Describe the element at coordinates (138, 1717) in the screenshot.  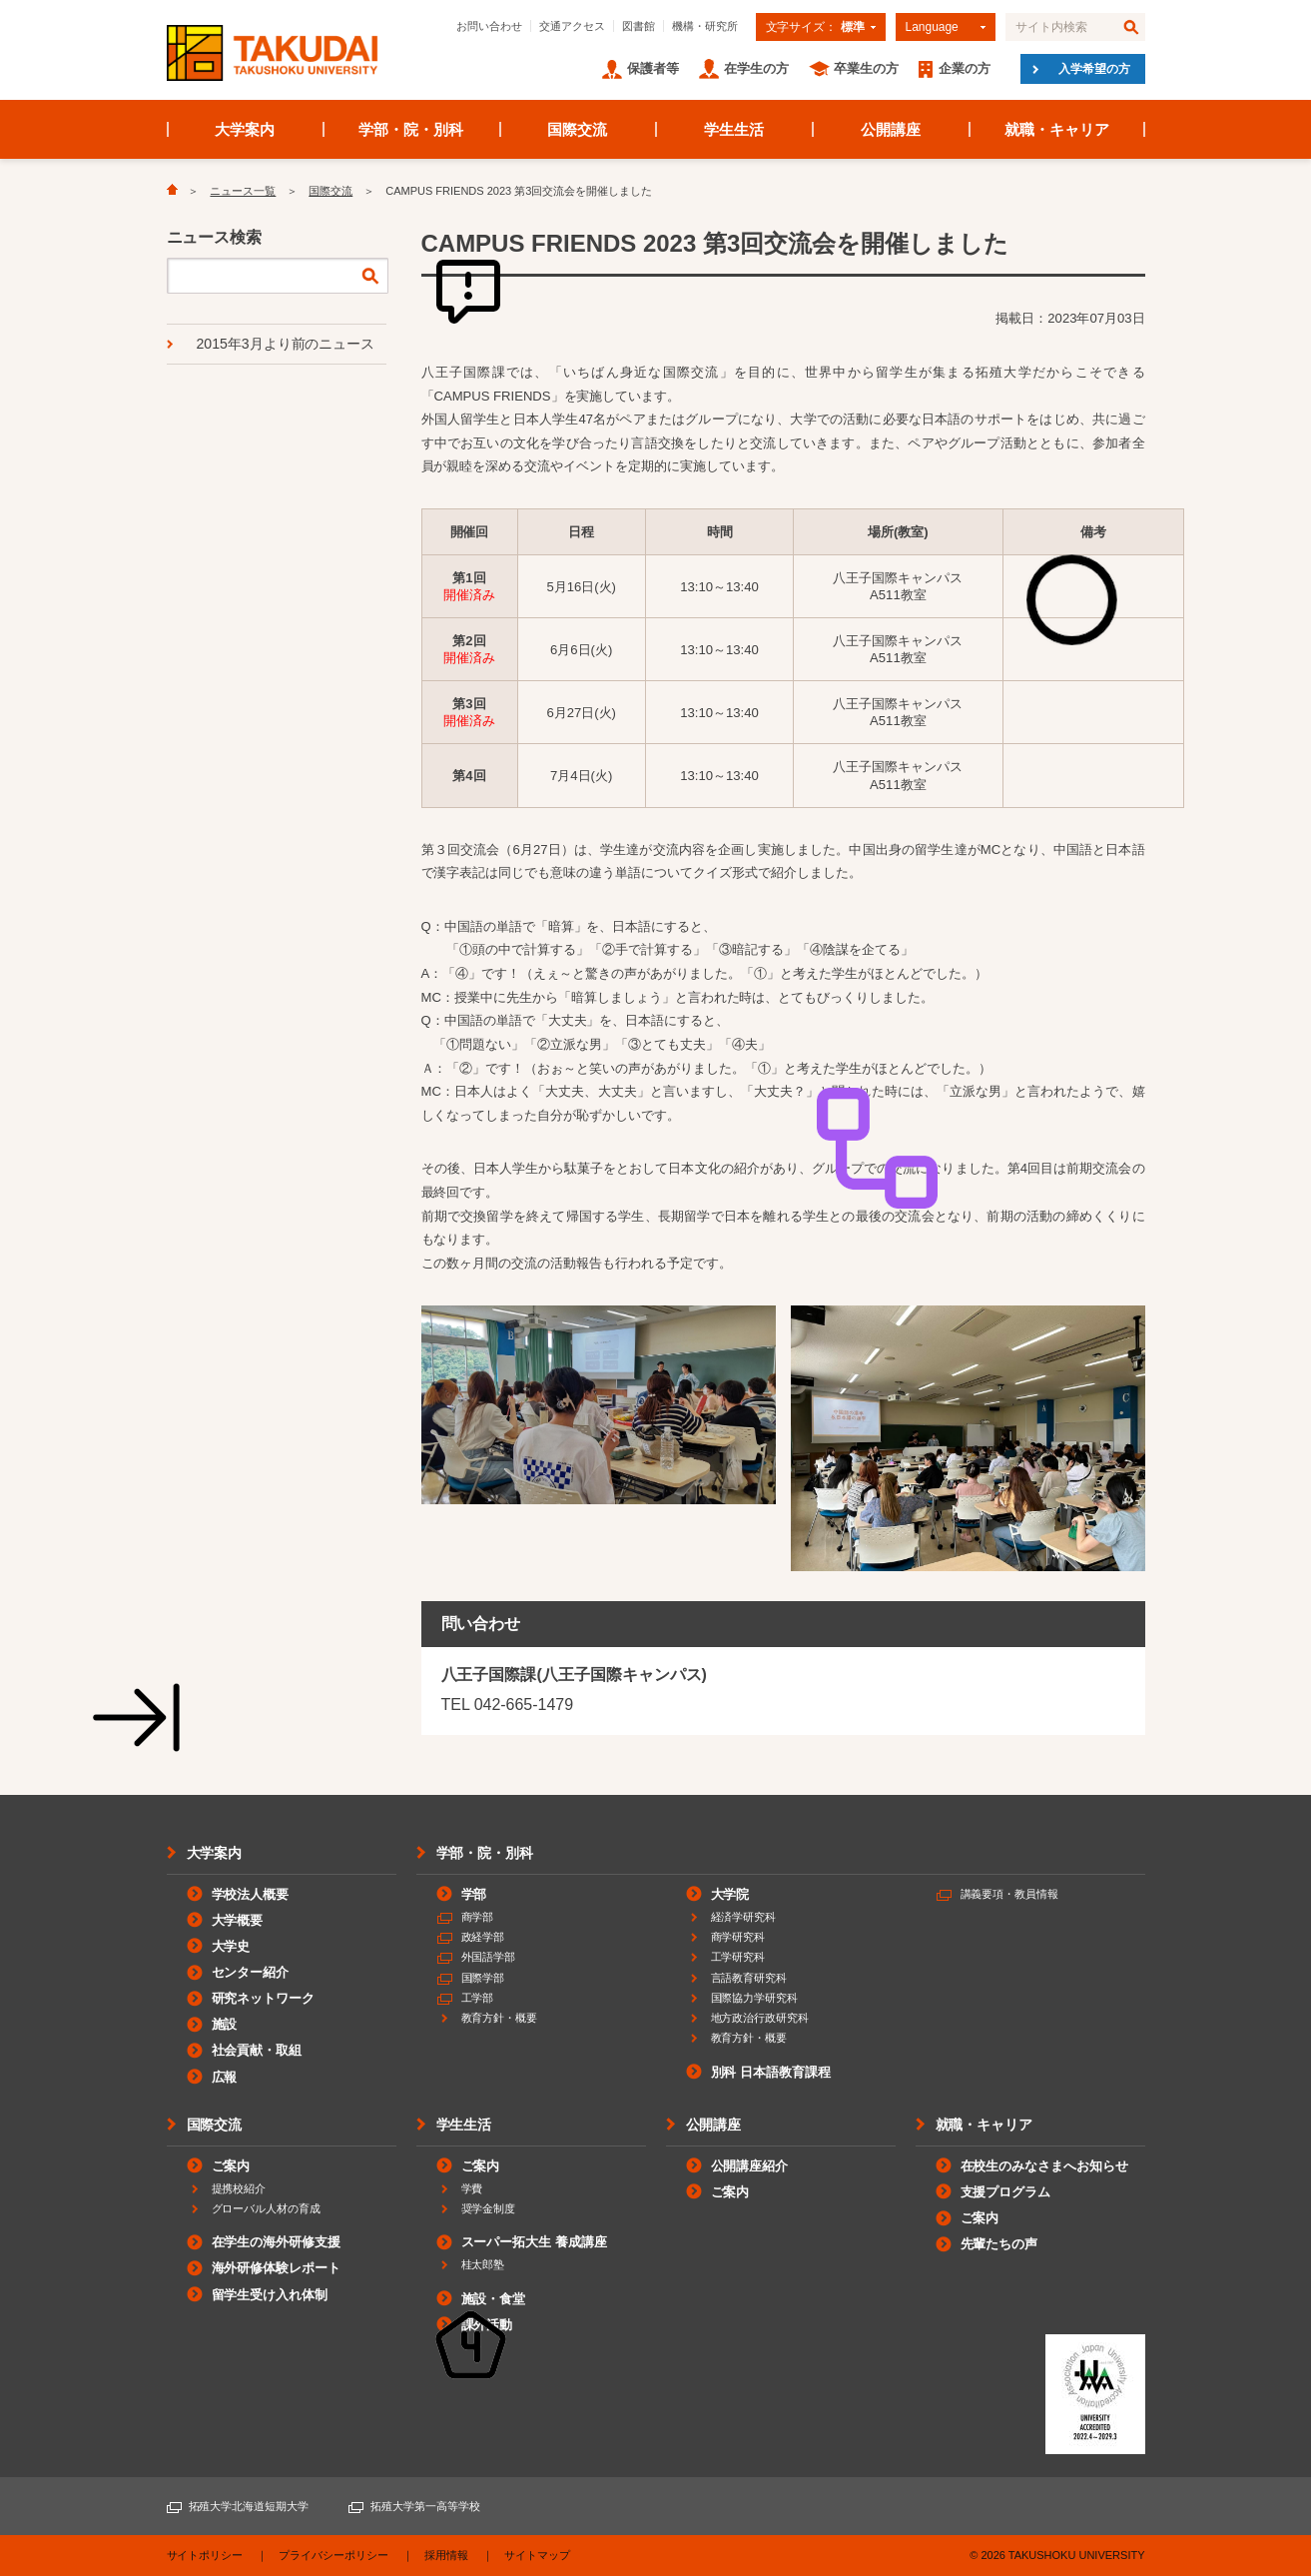
I see `move item to the end of a list` at that location.